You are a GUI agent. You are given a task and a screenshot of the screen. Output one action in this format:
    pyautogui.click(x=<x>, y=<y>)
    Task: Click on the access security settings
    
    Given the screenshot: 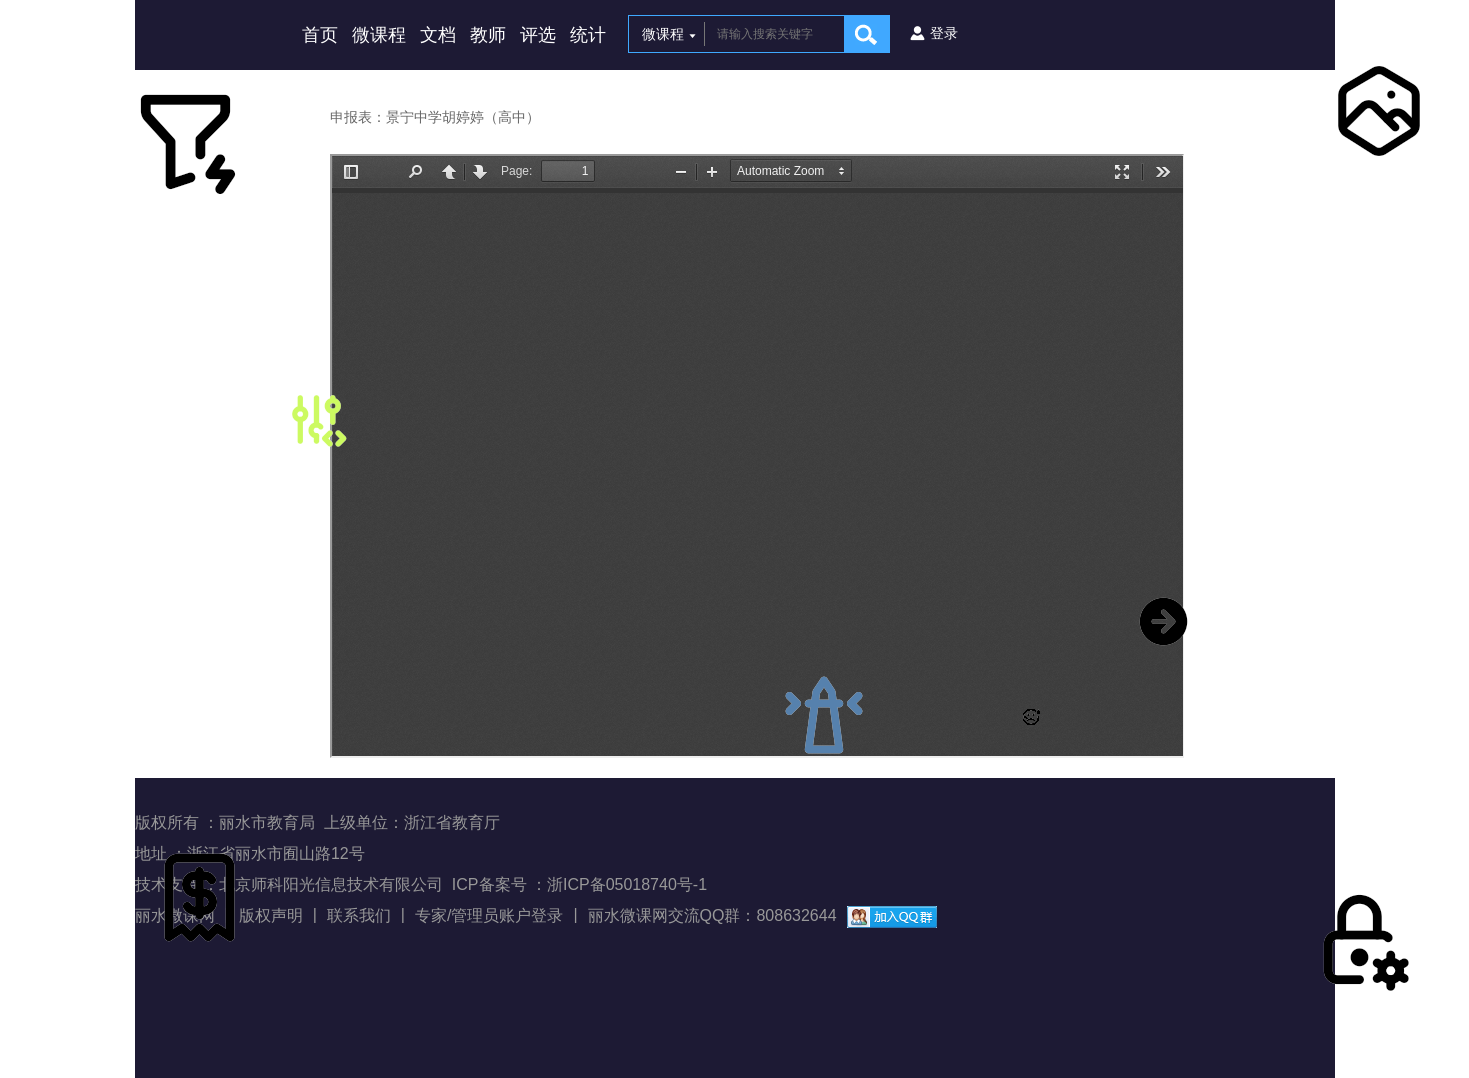 What is the action you would take?
    pyautogui.click(x=1359, y=939)
    